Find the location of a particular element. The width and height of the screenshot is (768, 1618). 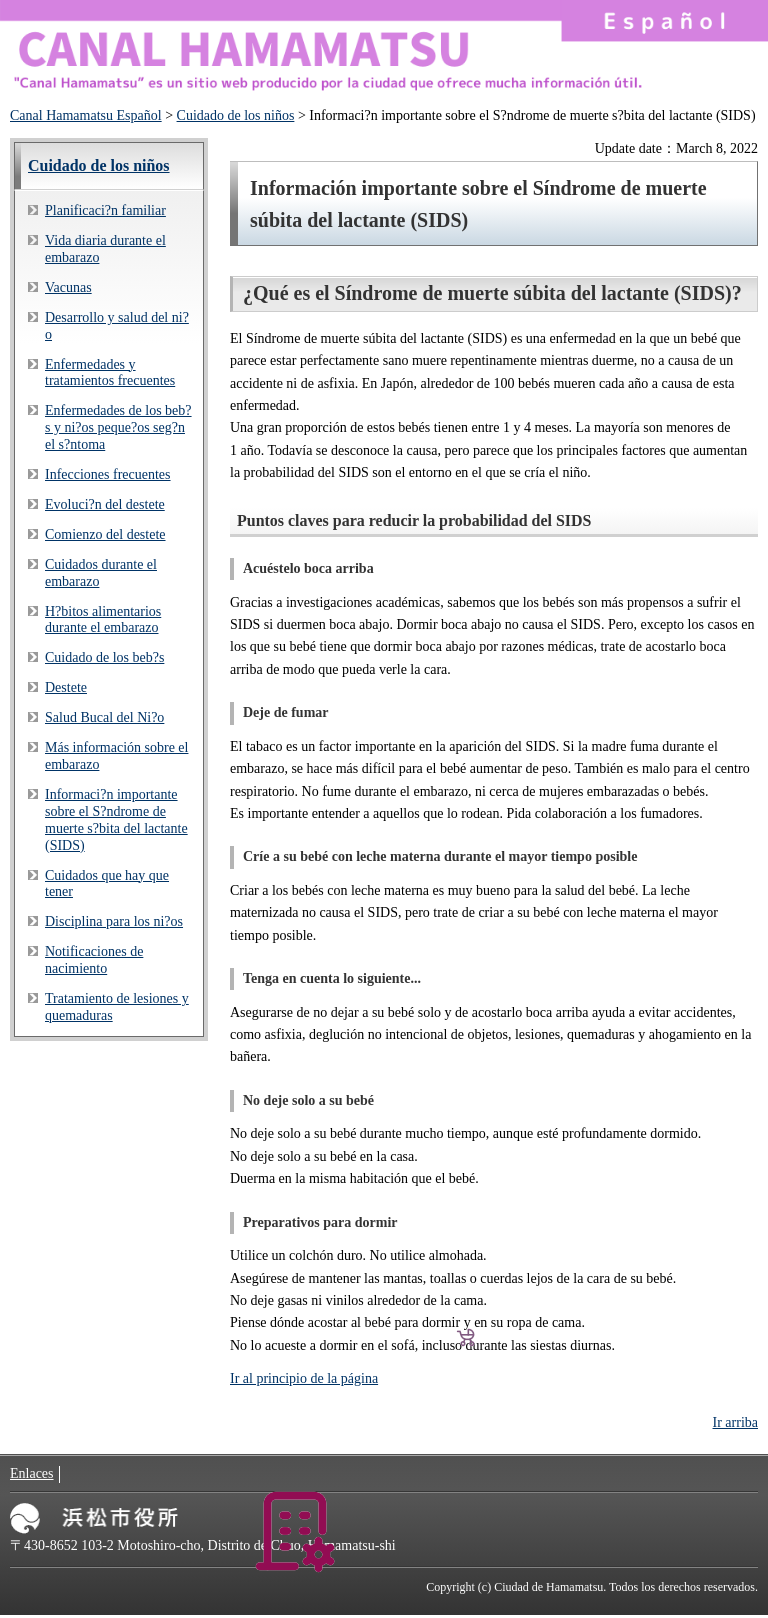

access baby or parenting-related features is located at coordinates (466, 1337).